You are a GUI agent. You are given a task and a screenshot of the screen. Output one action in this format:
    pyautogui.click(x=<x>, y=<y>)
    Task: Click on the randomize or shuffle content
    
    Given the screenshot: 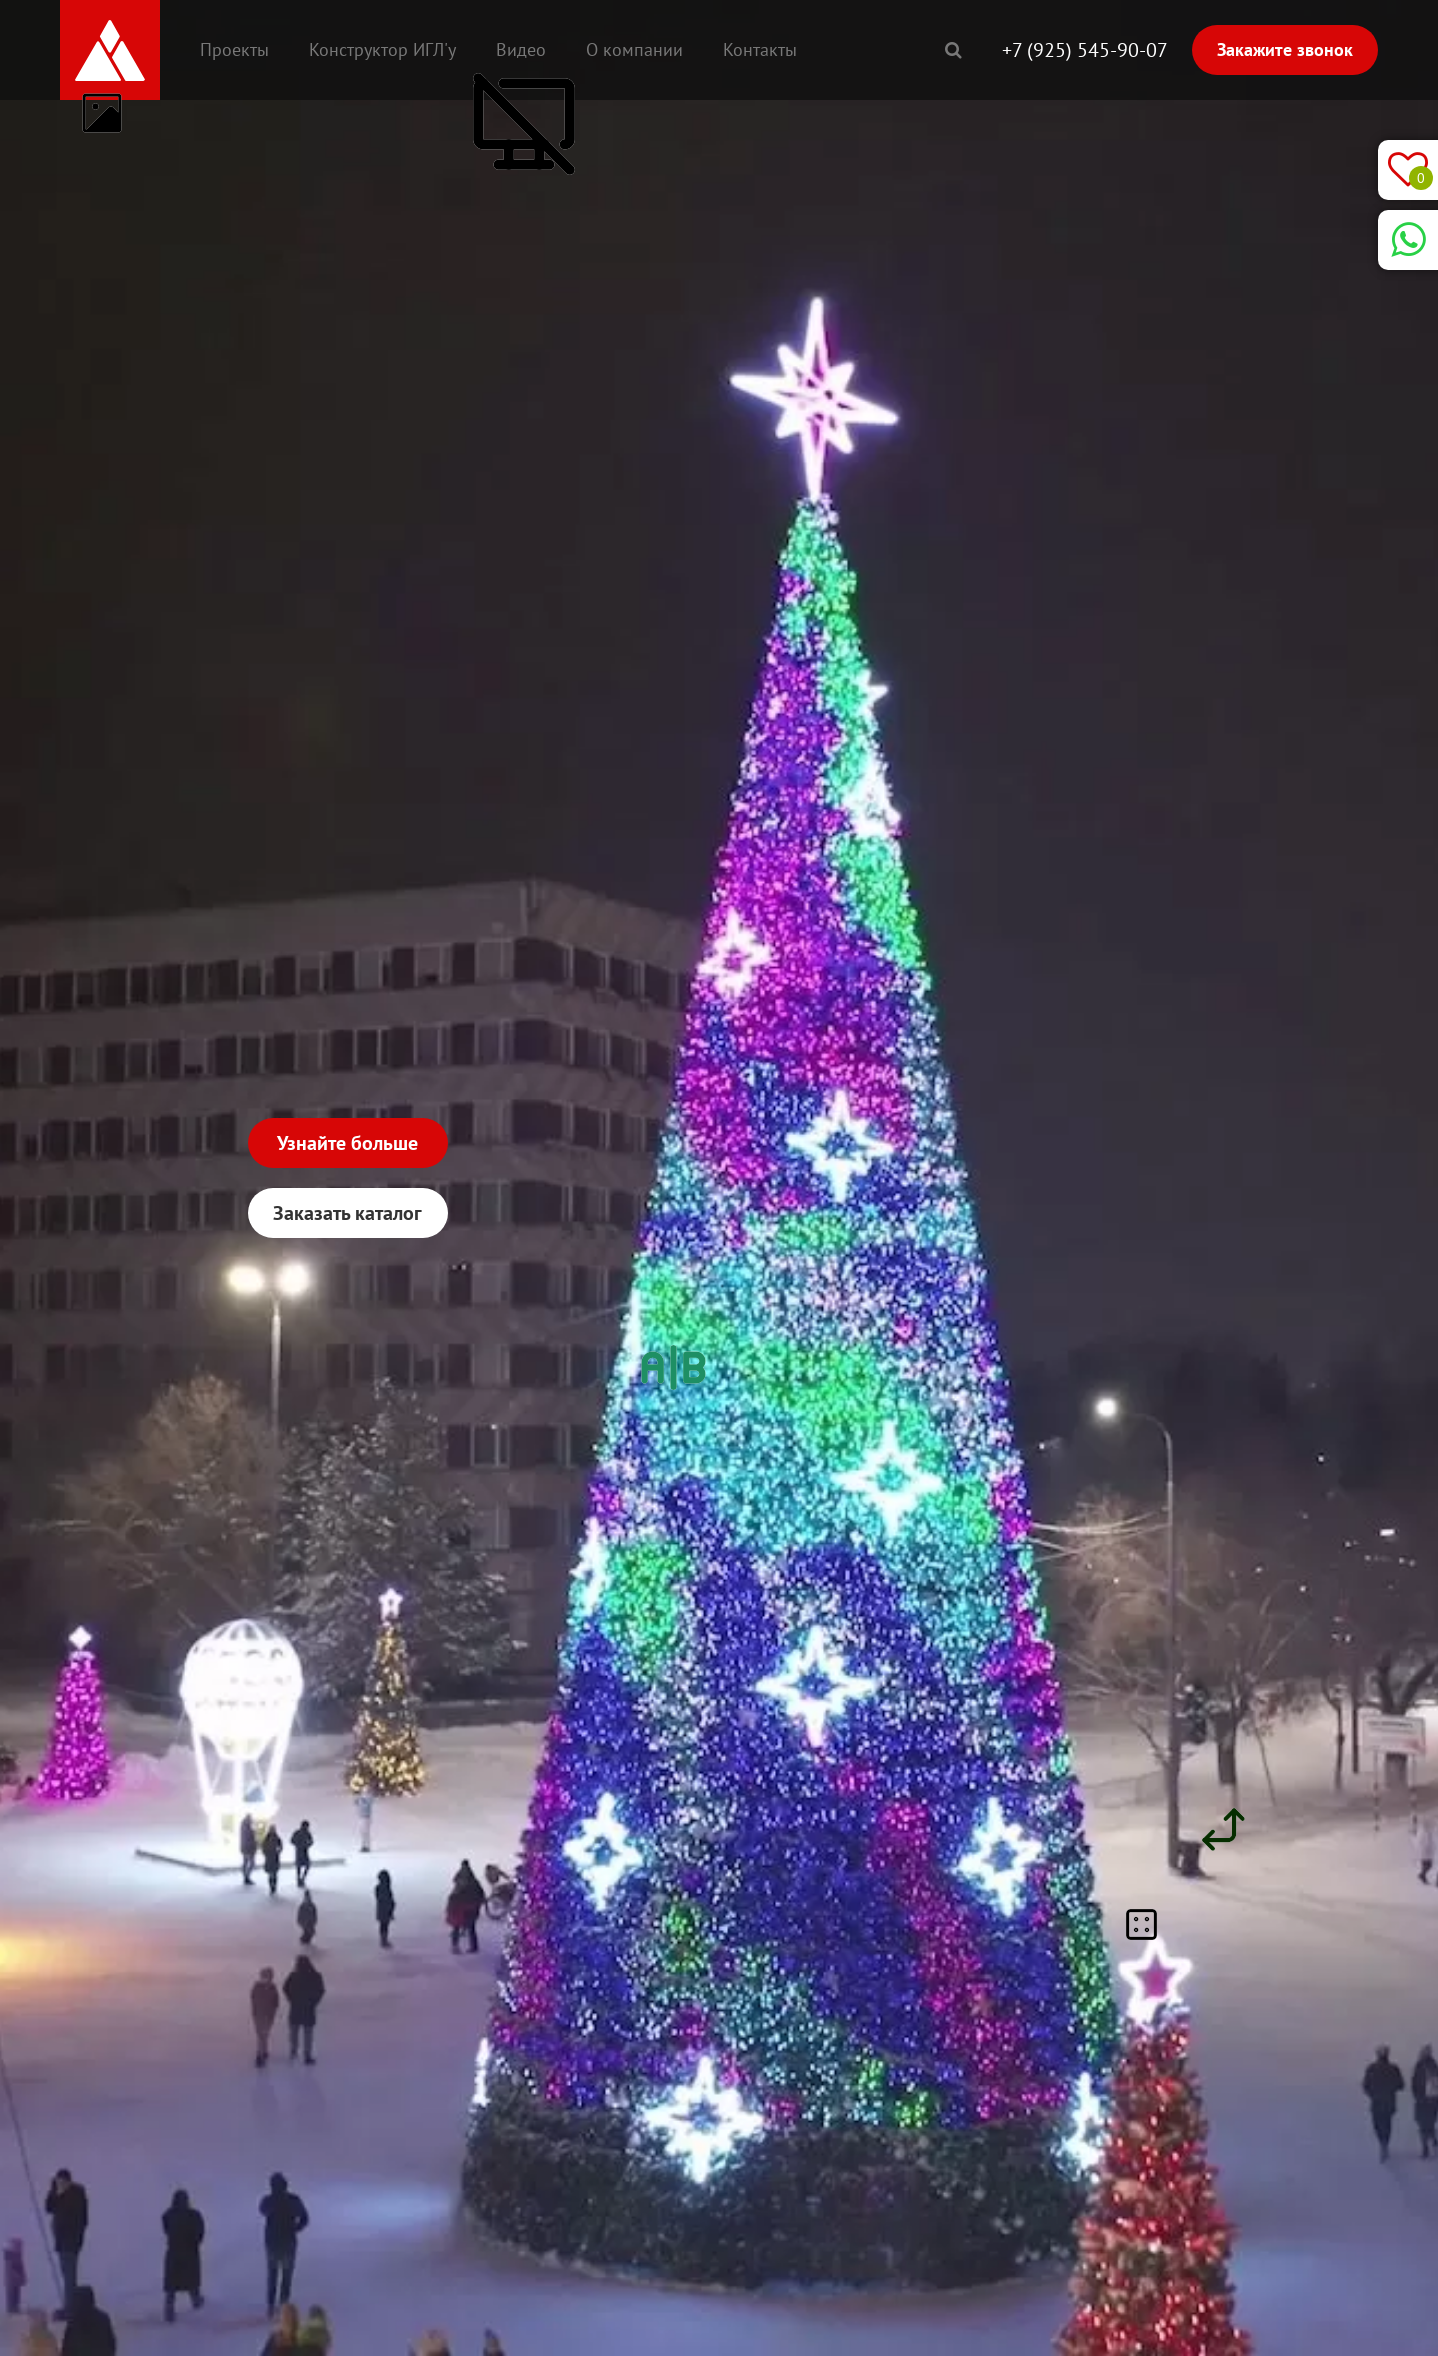 What is the action you would take?
    pyautogui.click(x=1141, y=1924)
    